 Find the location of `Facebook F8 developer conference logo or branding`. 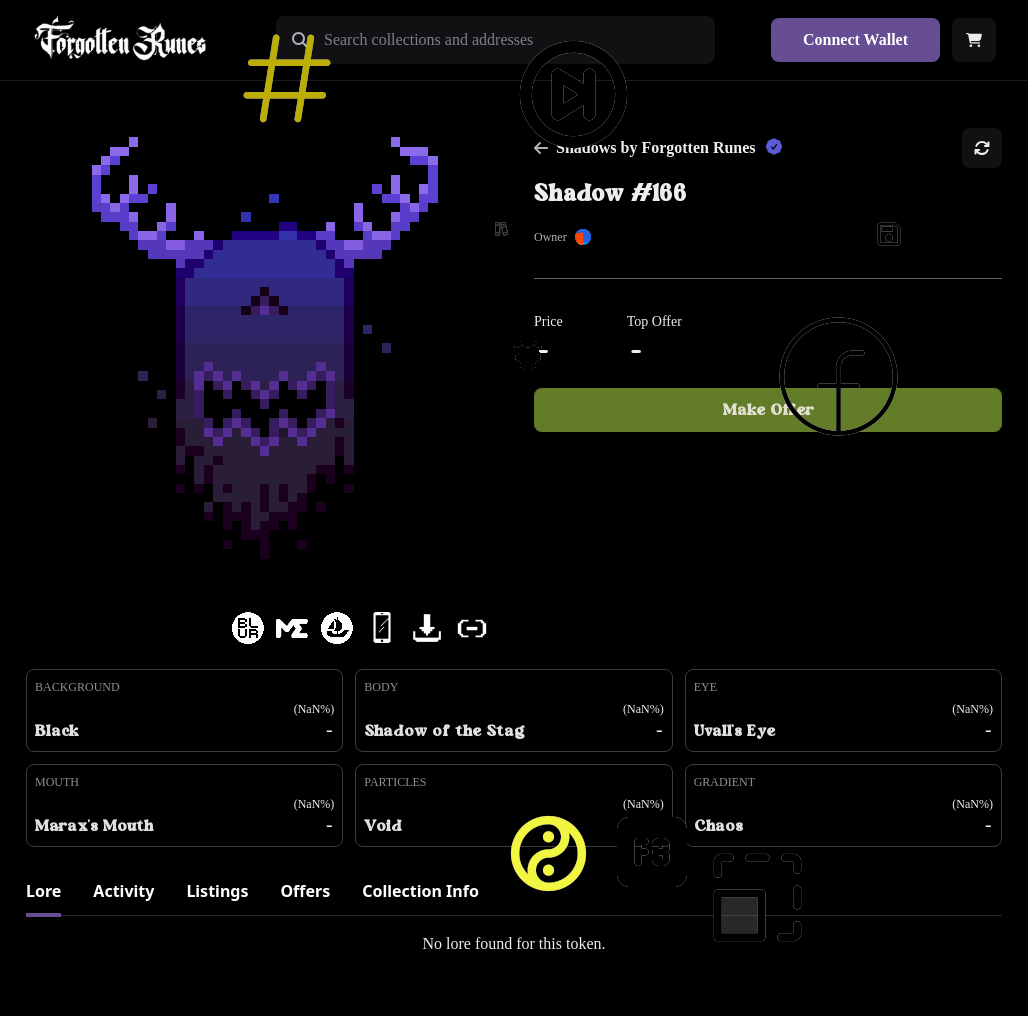

Facebook F8 developer conference logo or branding is located at coordinates (652, 852).